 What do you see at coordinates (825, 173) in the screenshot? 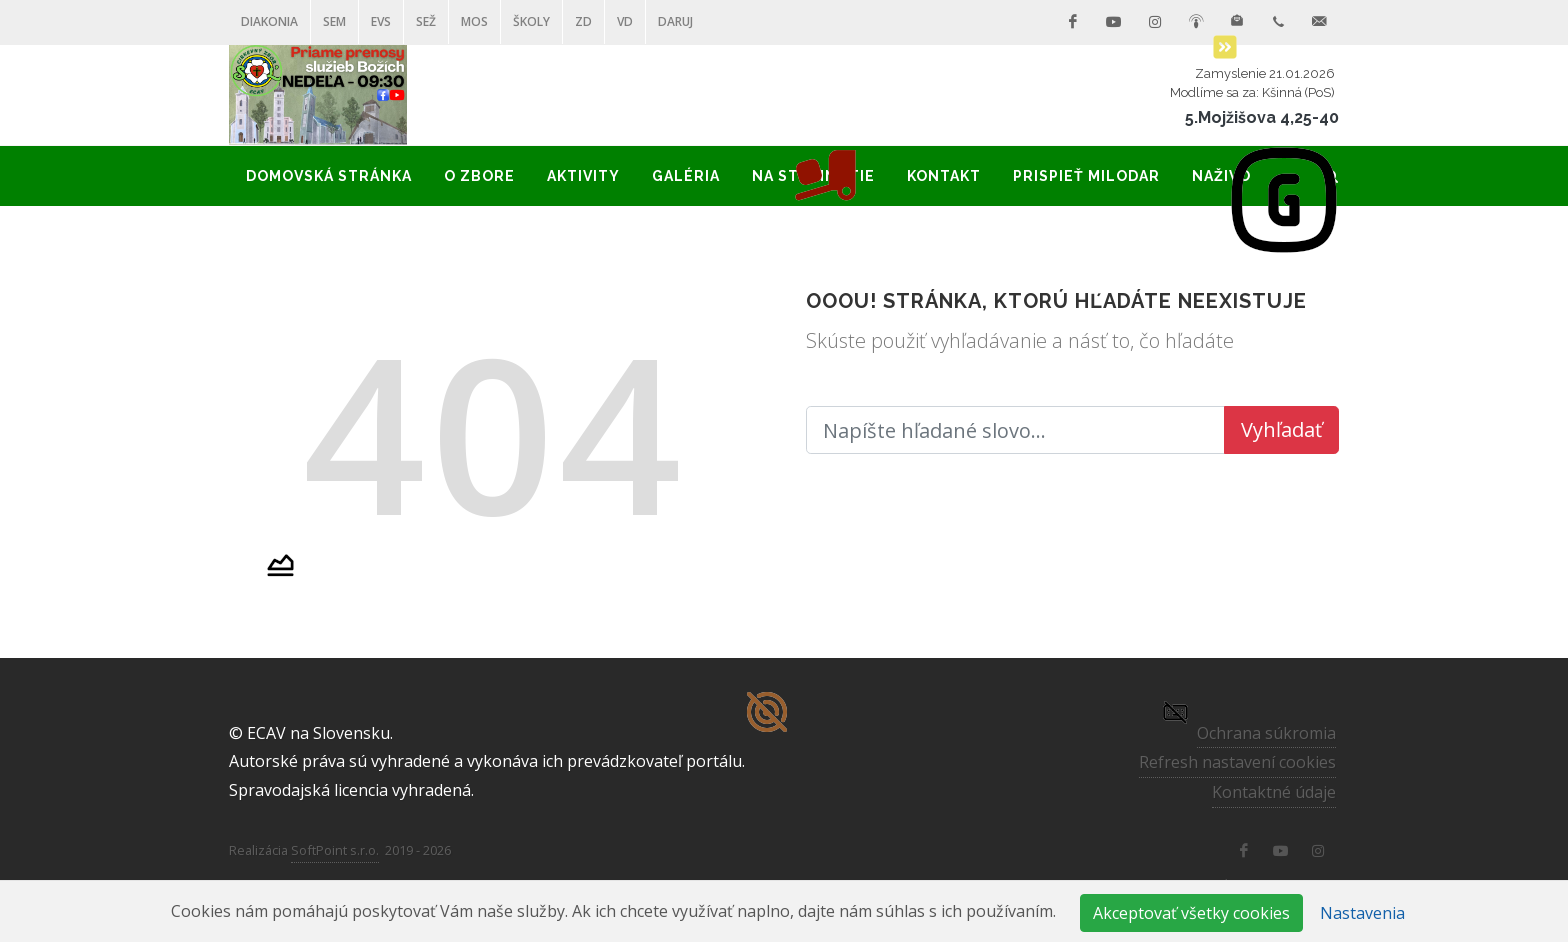
I see `indicates order is being loaded for delivery` at bounding box center [825, 173].